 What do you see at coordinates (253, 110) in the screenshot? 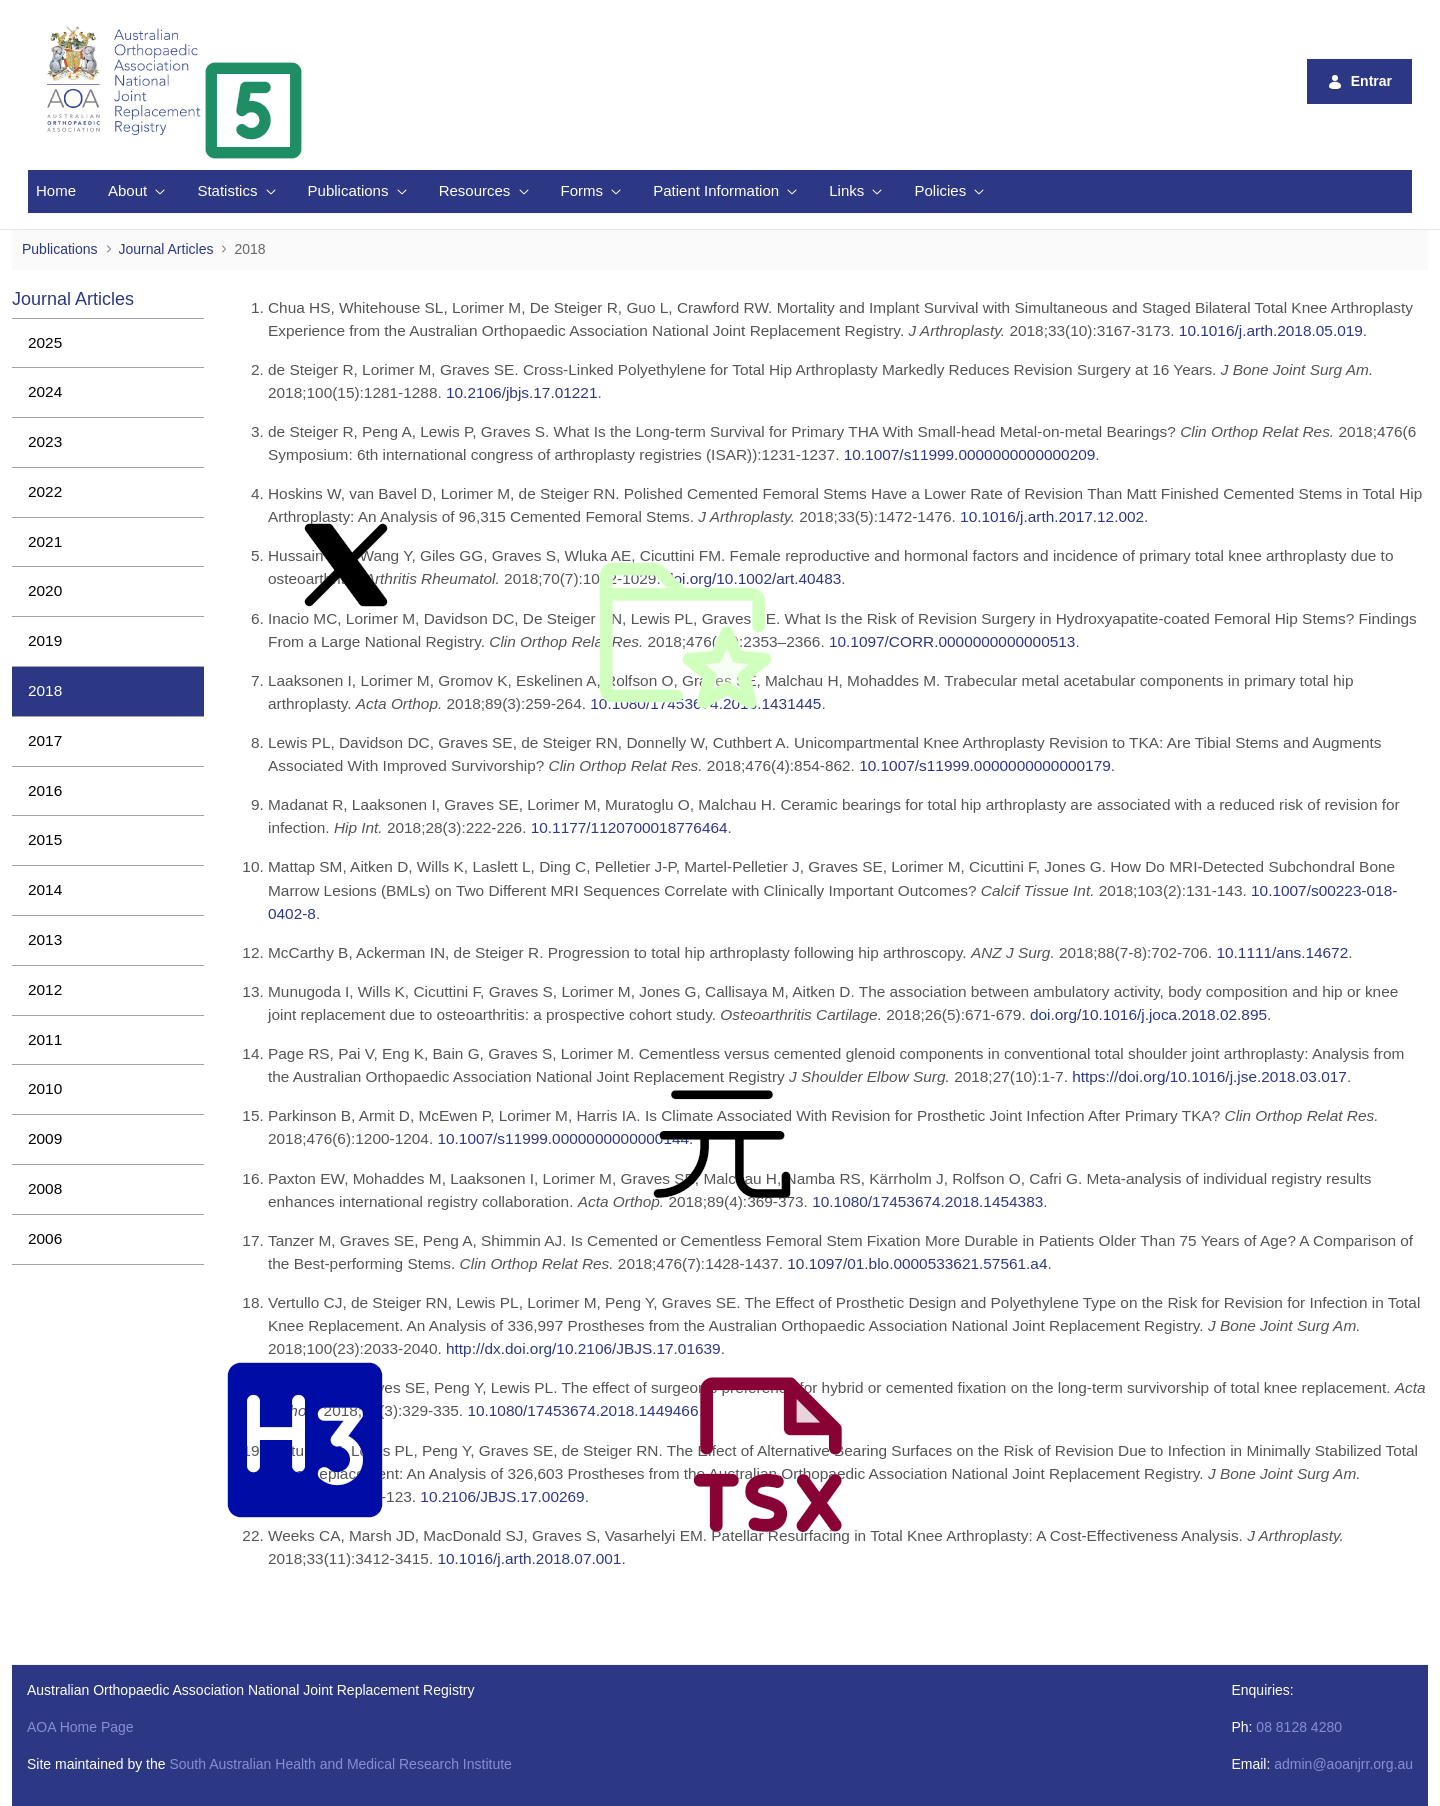
I see `indicates step 5 in a numbered process` at bounding box center [253, 110].